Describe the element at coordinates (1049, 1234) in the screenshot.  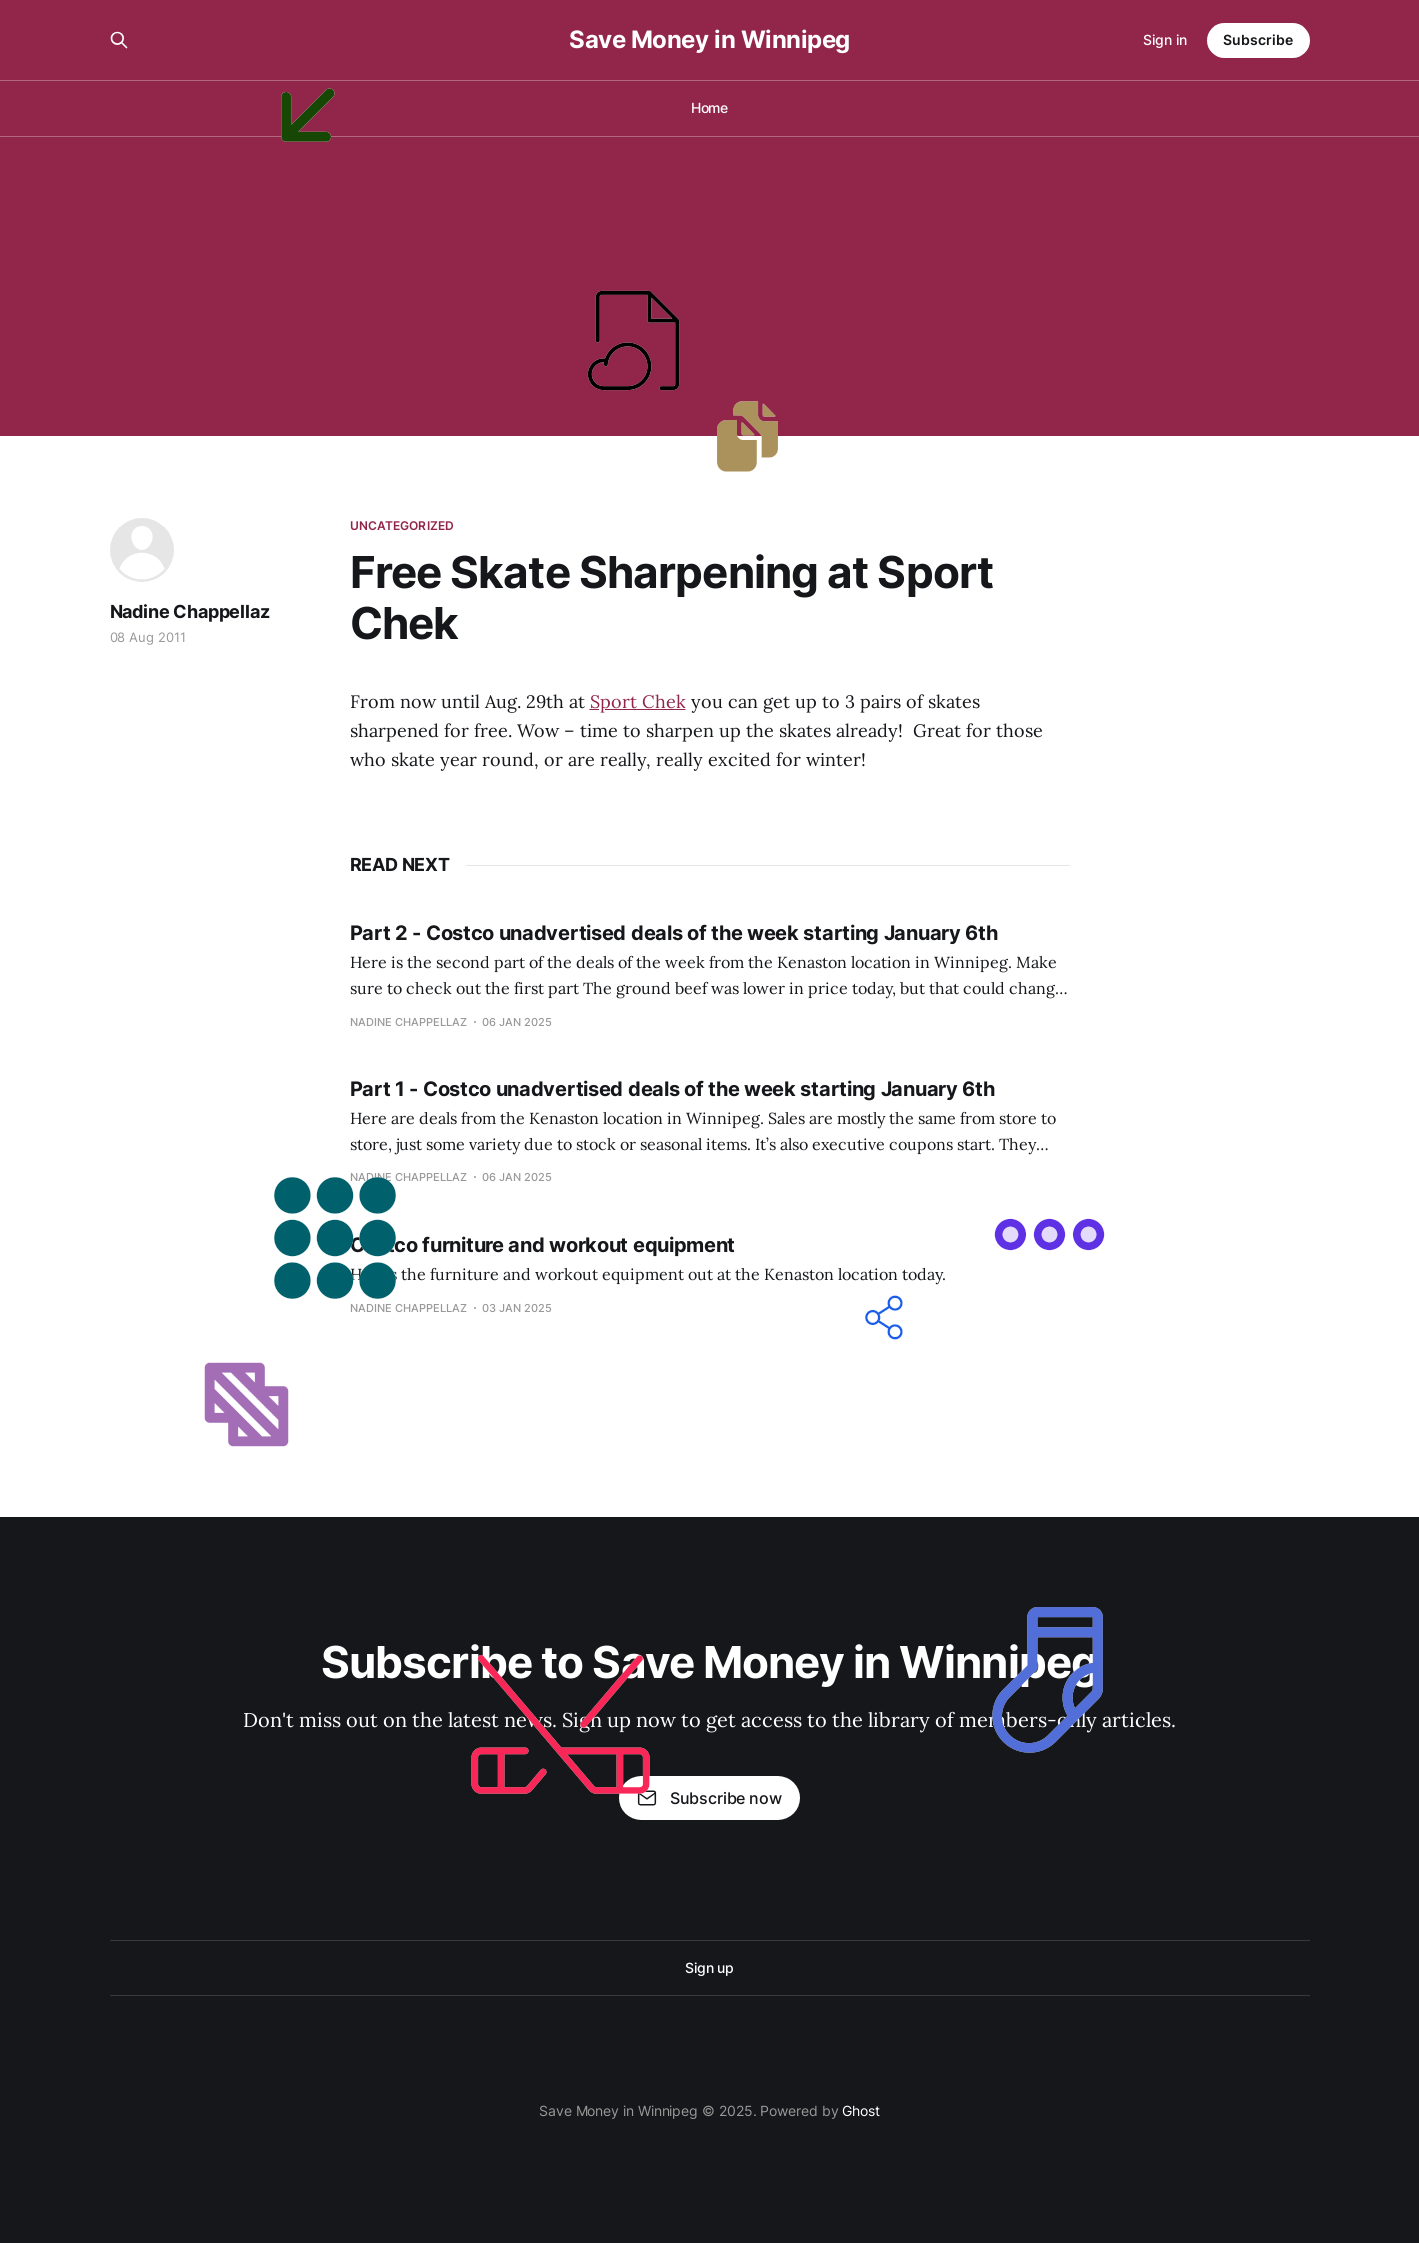
I see `open more options menu` at that location.